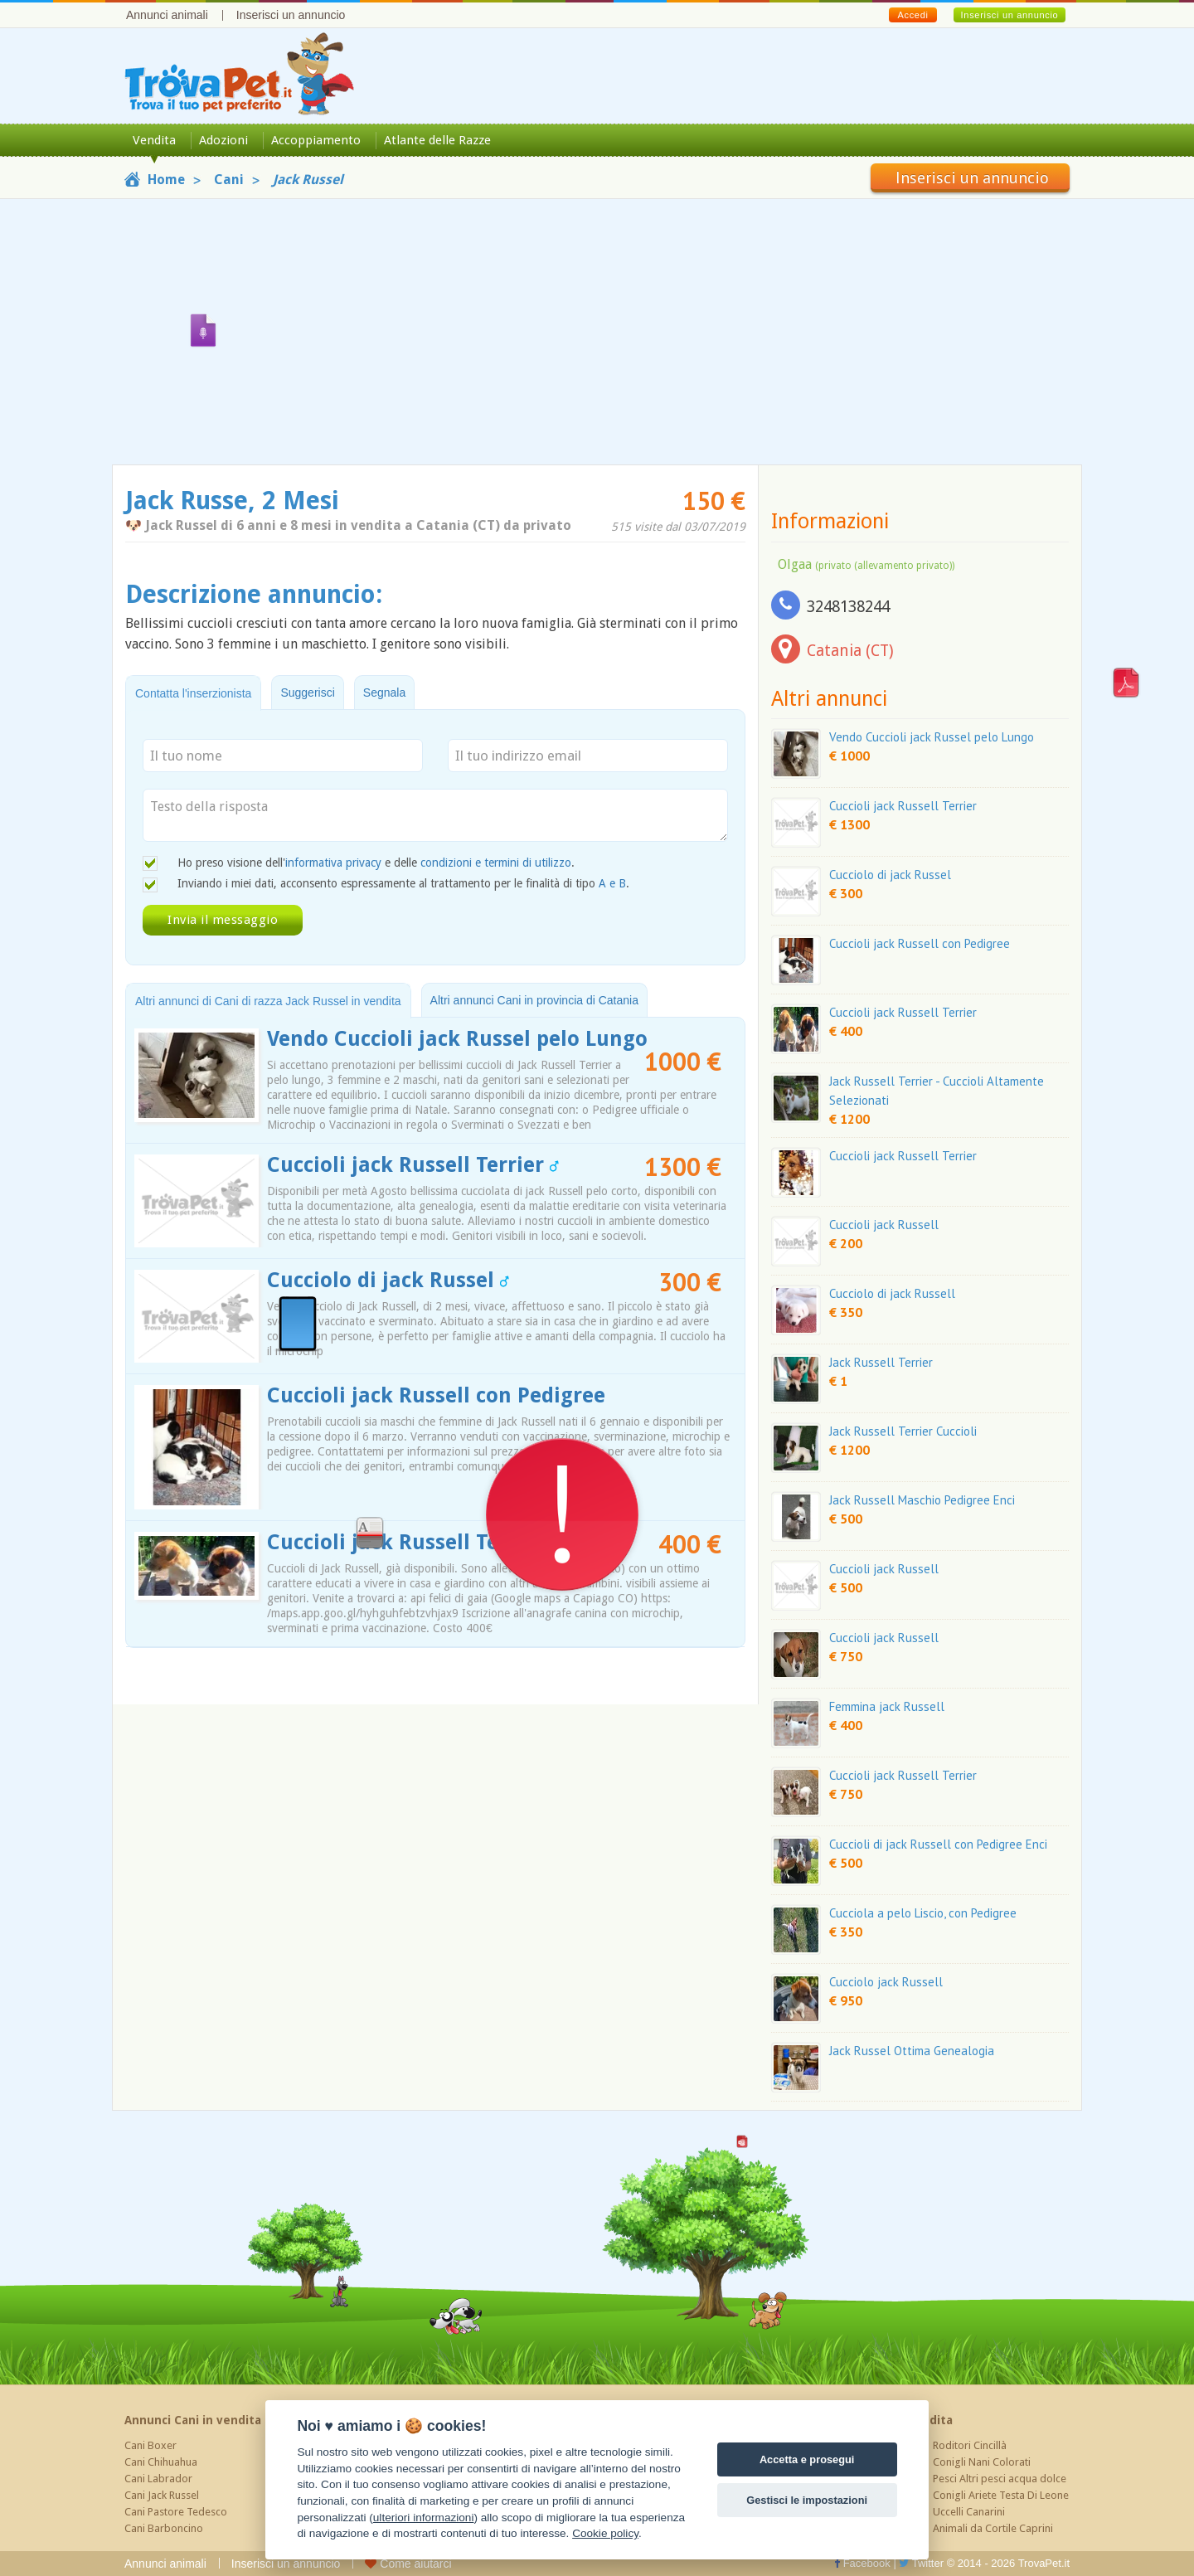 The height and width of the screenshot is (2576, 1194). What do you see at coordinates (370, 1533) in the screenshot?
I see `open document scanner application` at bounding box center [370, 1533].